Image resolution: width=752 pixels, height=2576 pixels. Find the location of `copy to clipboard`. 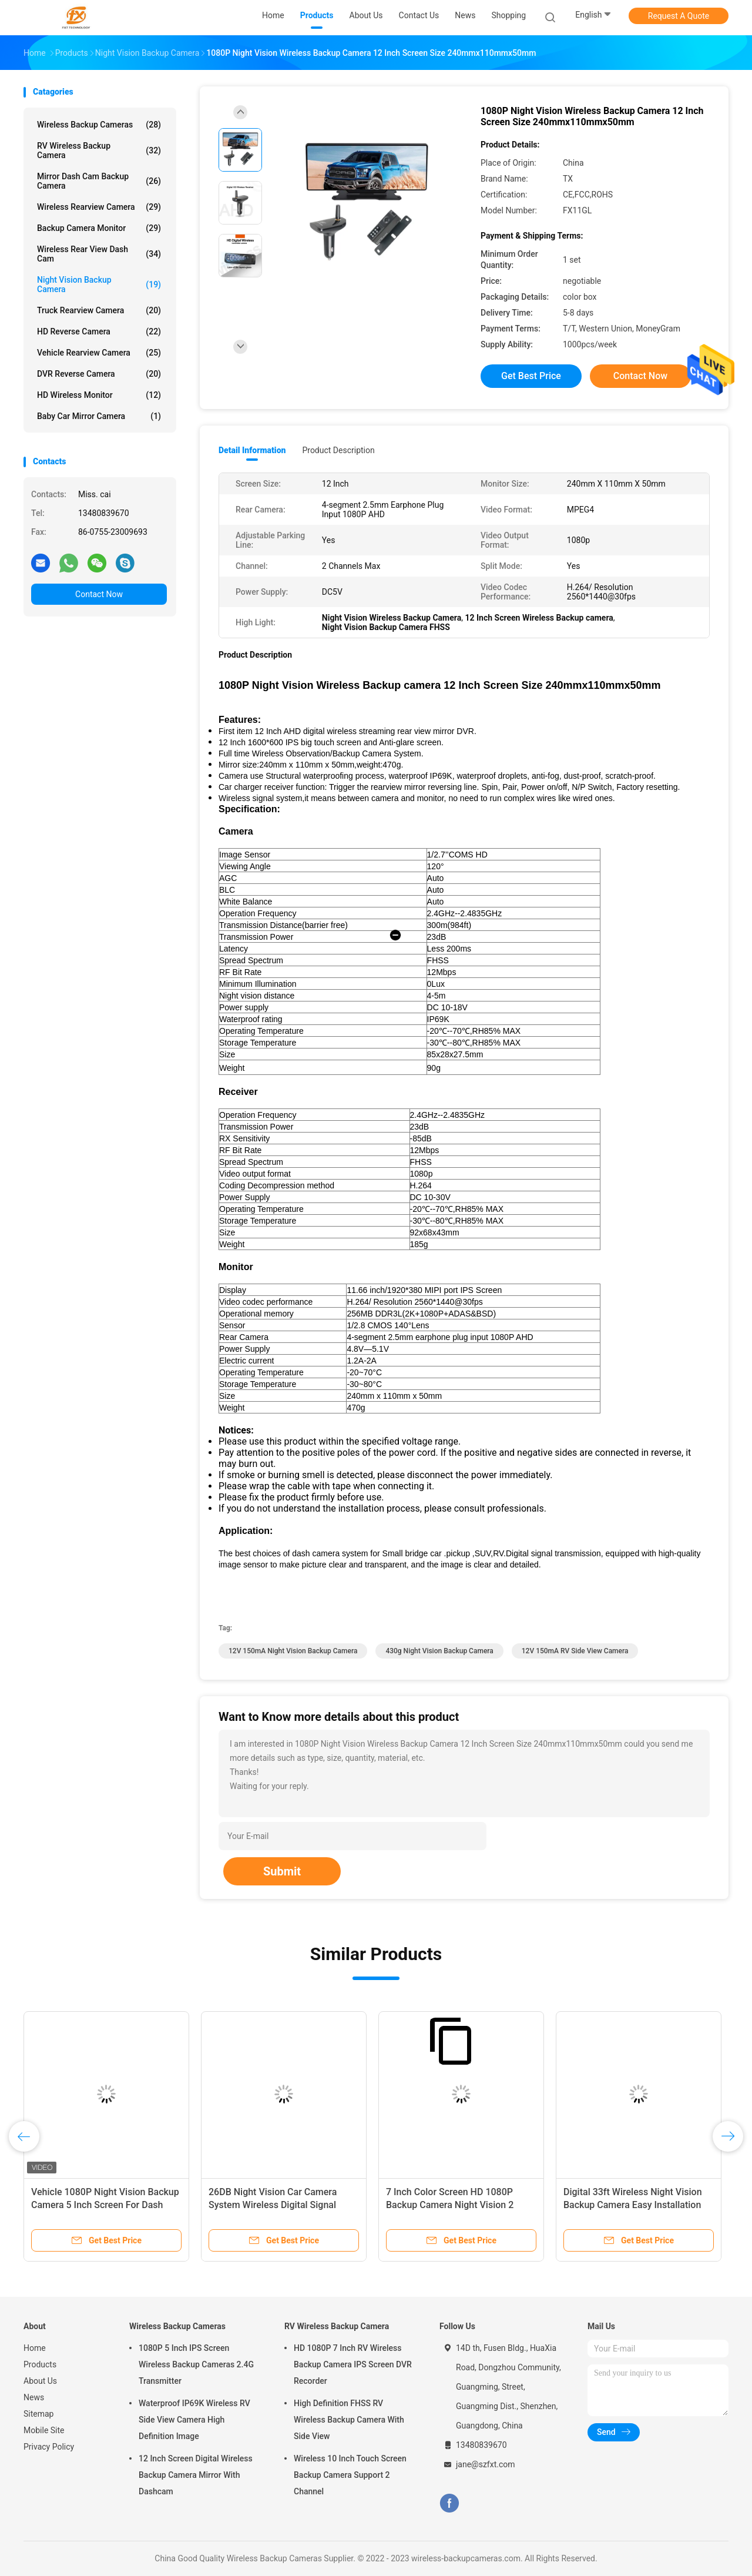

copy to clipboard is located at coordinates (452, 2041).